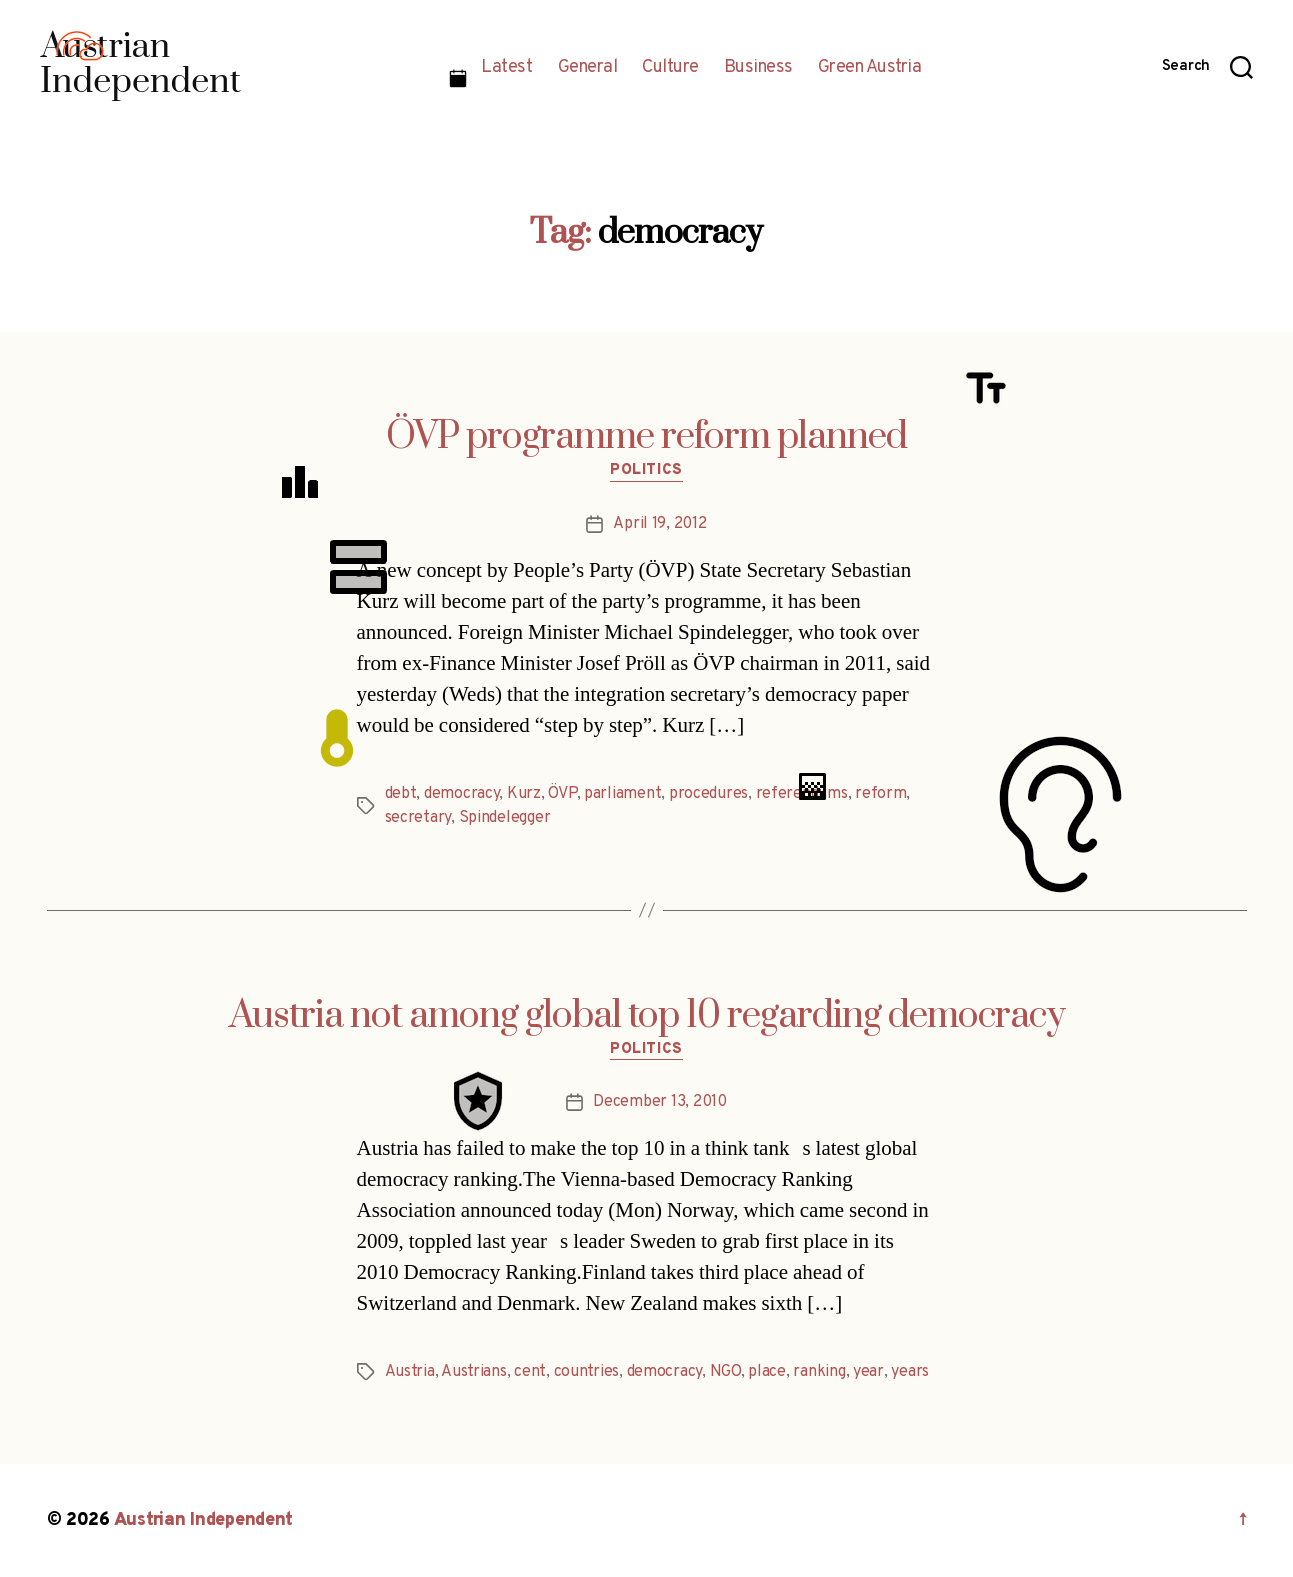 This screenshot has width=1293, height=1577. What do you see at coordinates (812, 786) in the screenshot?
I see `apply a gradient effect to an image` at bounding box center [812, 786].